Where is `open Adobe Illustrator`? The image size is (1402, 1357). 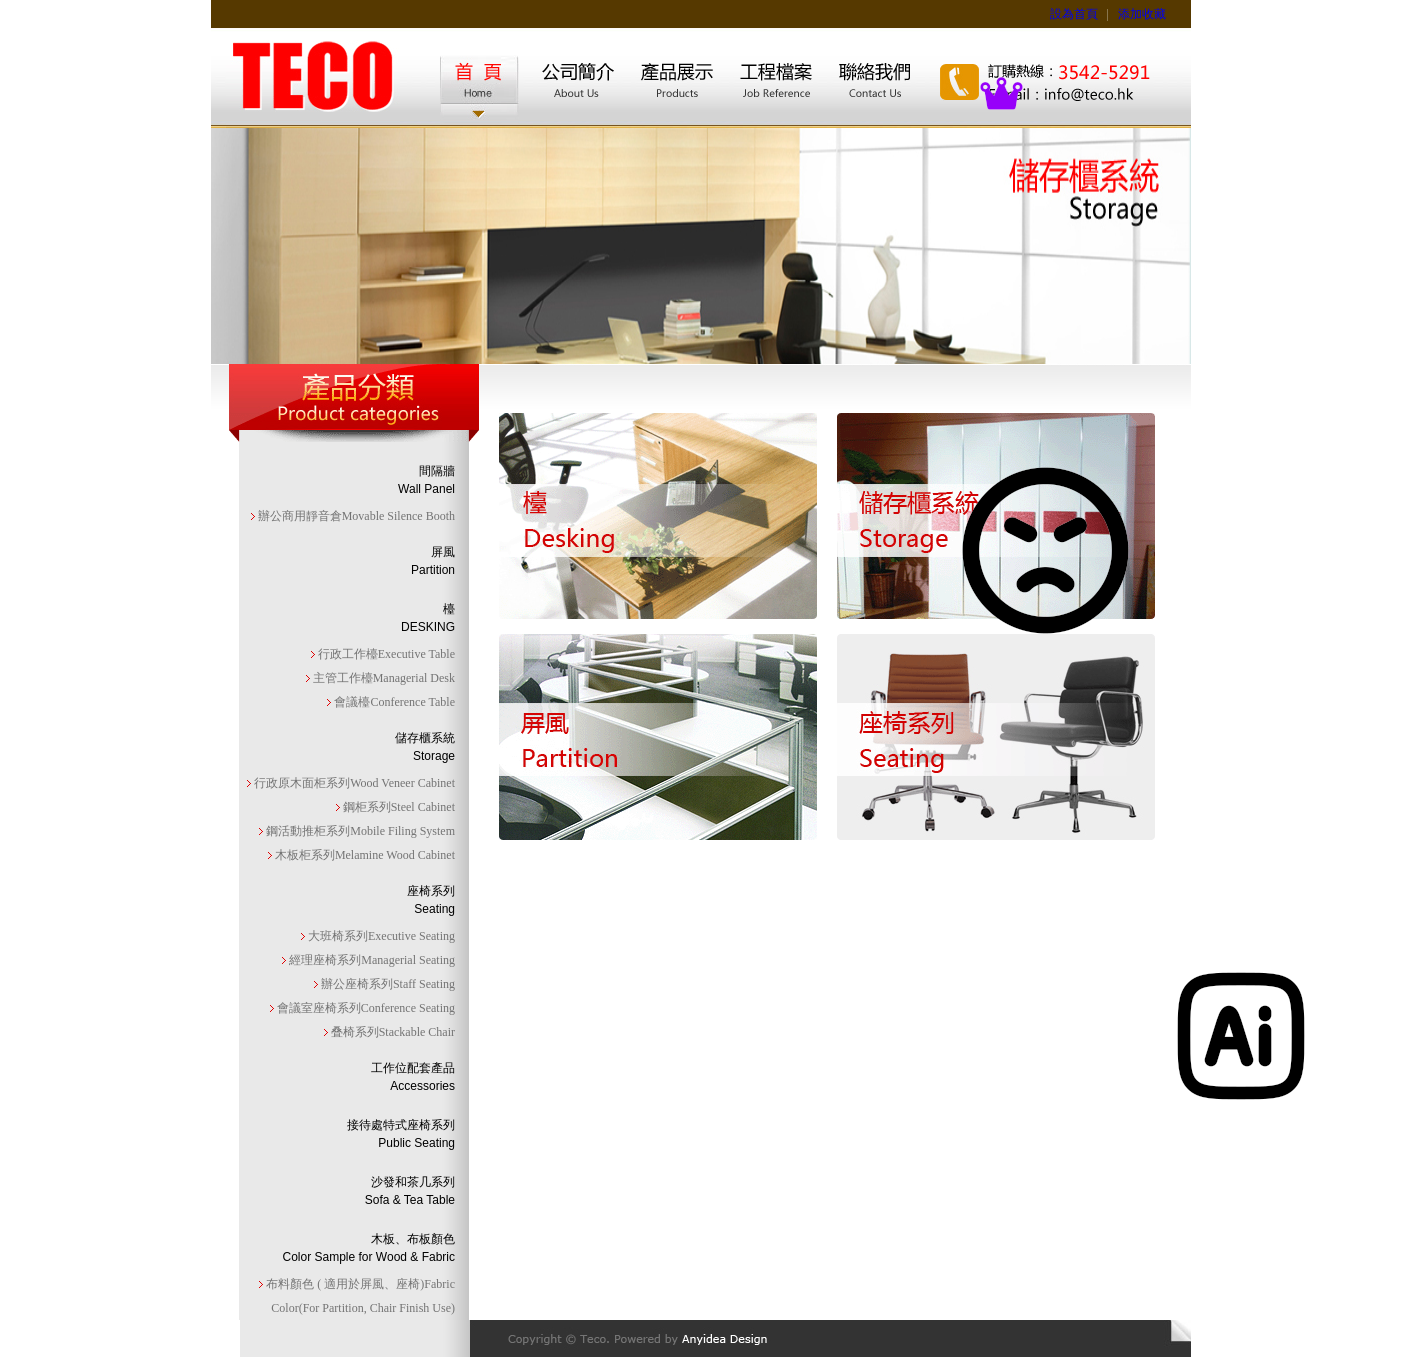
open Adobe Illustrator is located at coordinates (1241, 1036).